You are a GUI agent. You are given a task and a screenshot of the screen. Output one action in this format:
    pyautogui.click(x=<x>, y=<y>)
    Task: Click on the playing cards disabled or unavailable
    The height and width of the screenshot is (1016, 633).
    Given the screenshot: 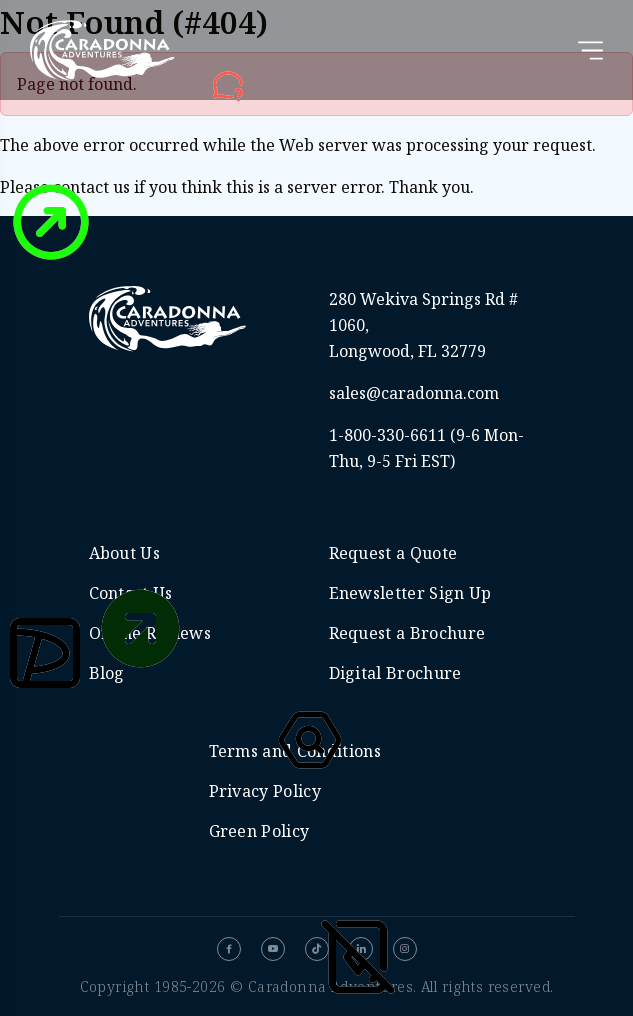 What is the action you would take?
    pyautogui.click(x=358, y=957)
    